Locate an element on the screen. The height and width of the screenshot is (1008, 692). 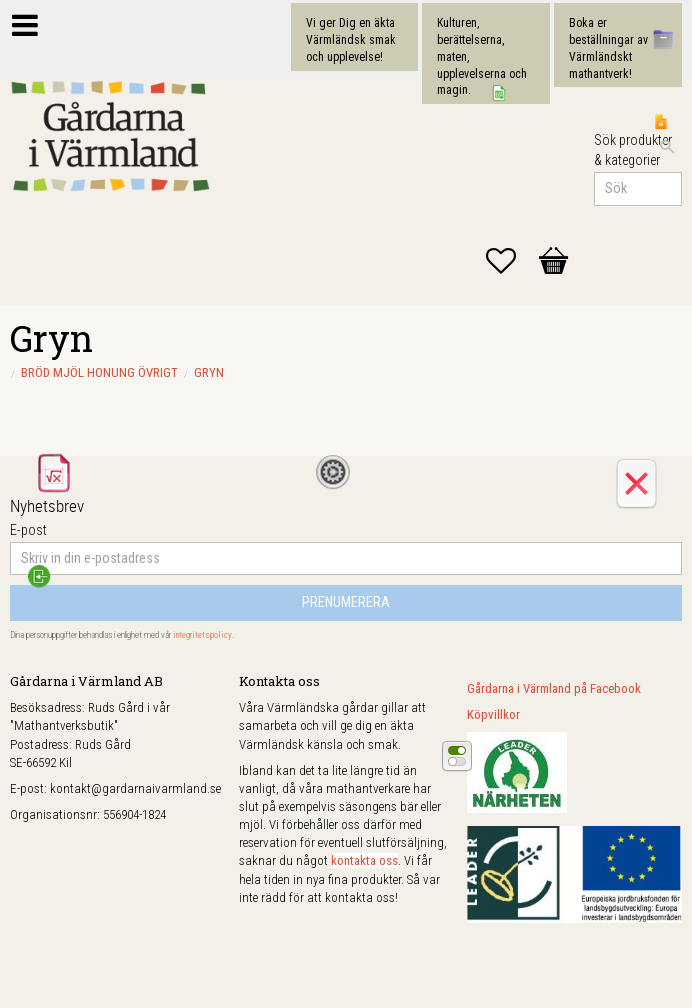
a broken or invalid symbolic link file is located at coordinates (636, 483).